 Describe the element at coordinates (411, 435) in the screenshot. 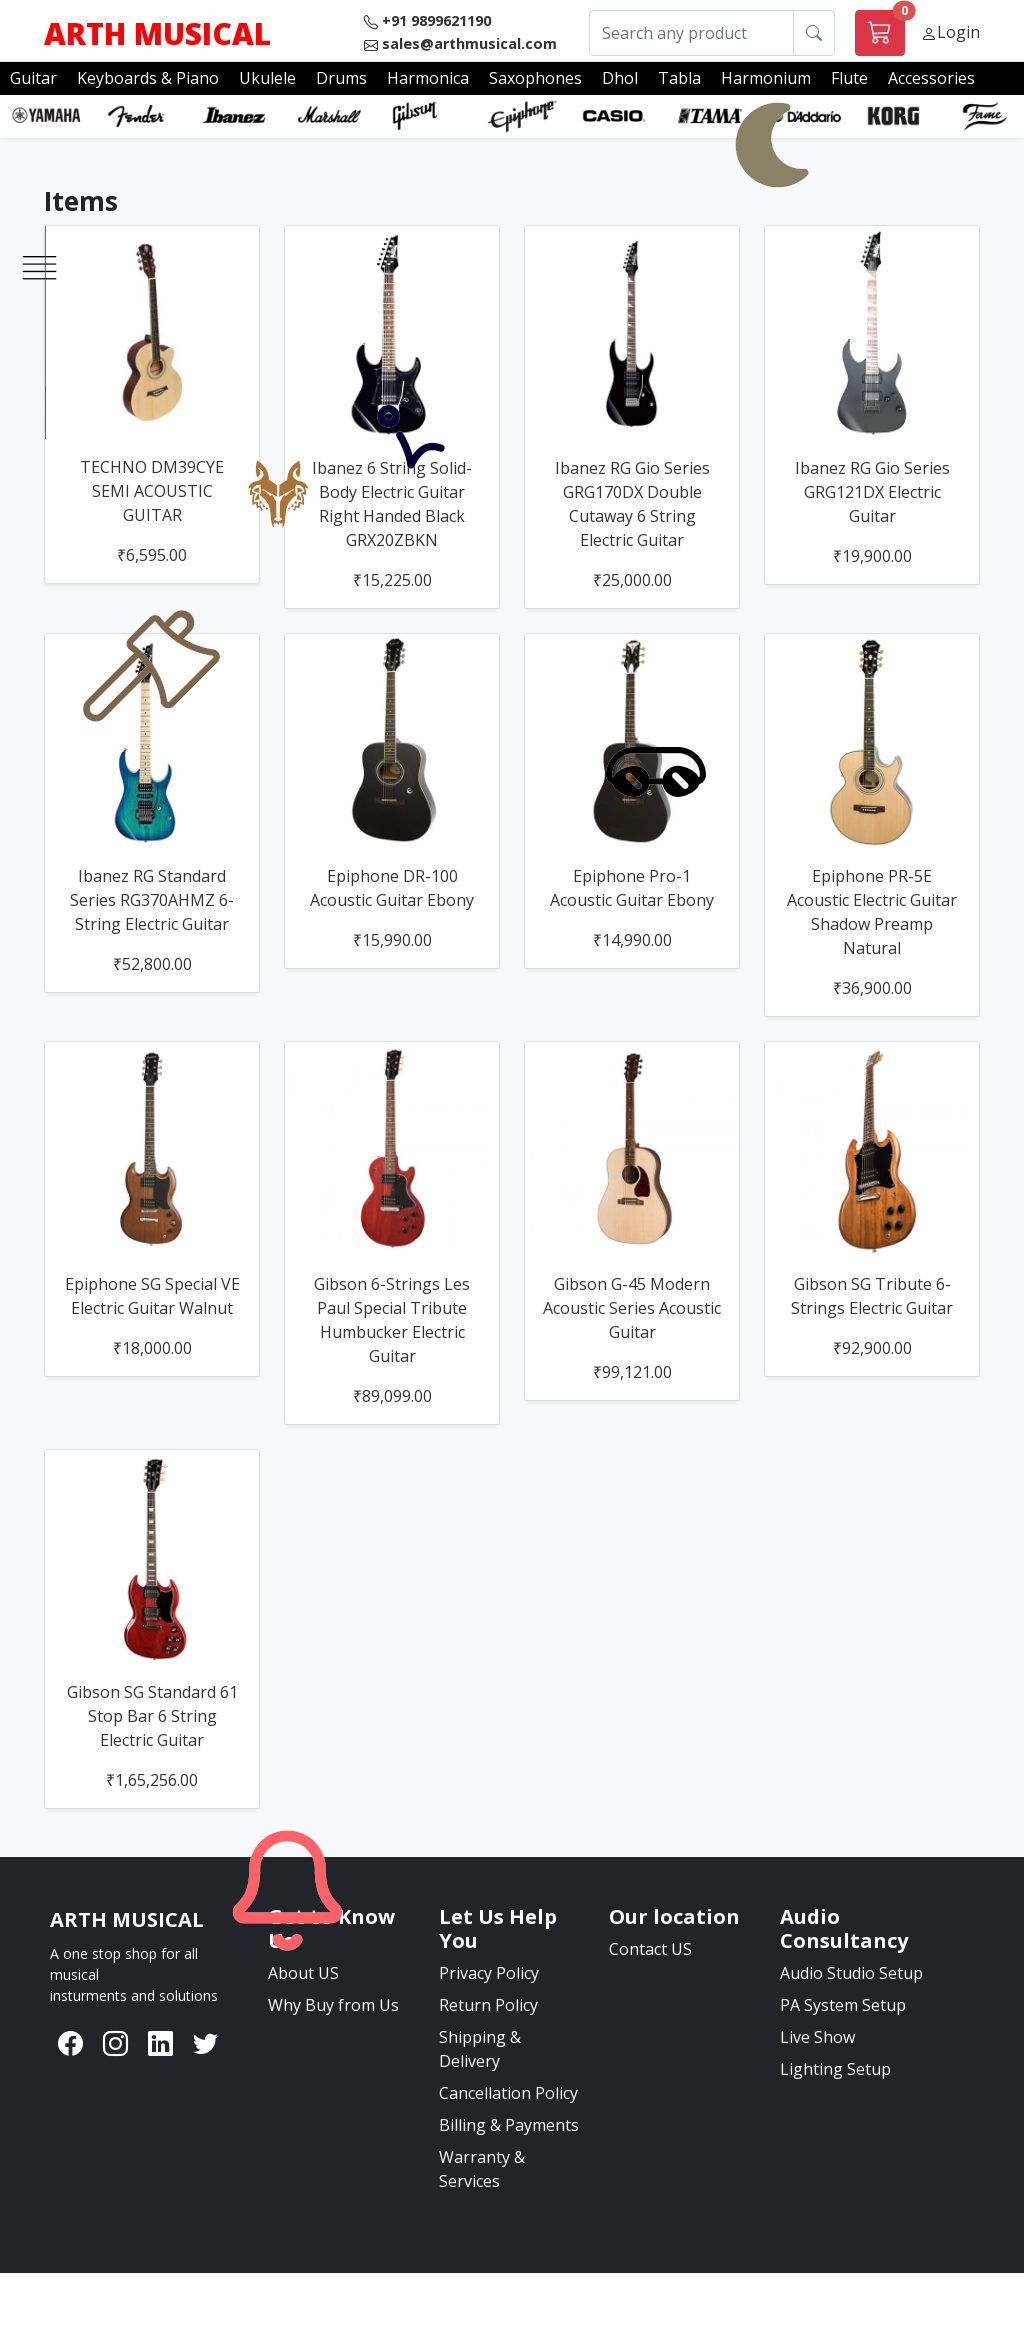

I see `undo or go back to previous state` at that location.